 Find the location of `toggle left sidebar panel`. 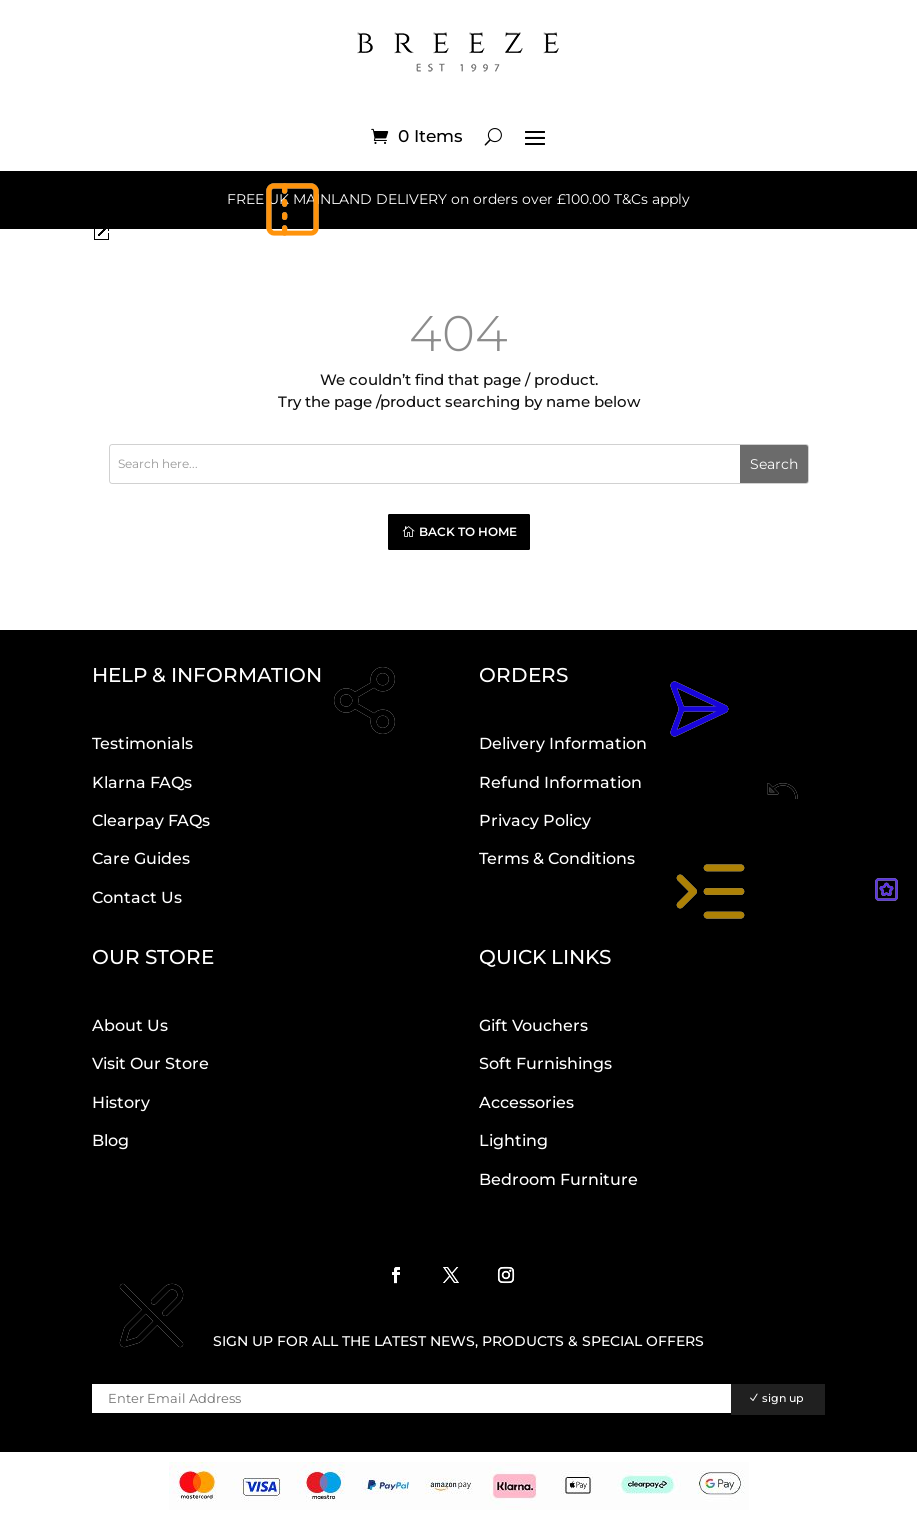

toggle left sidebar panel is located at coordinates (292, 209).